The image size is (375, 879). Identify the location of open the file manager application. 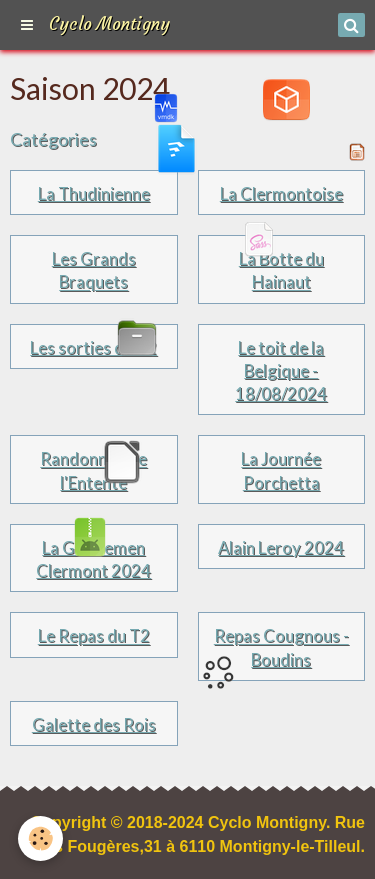
(137, 338).